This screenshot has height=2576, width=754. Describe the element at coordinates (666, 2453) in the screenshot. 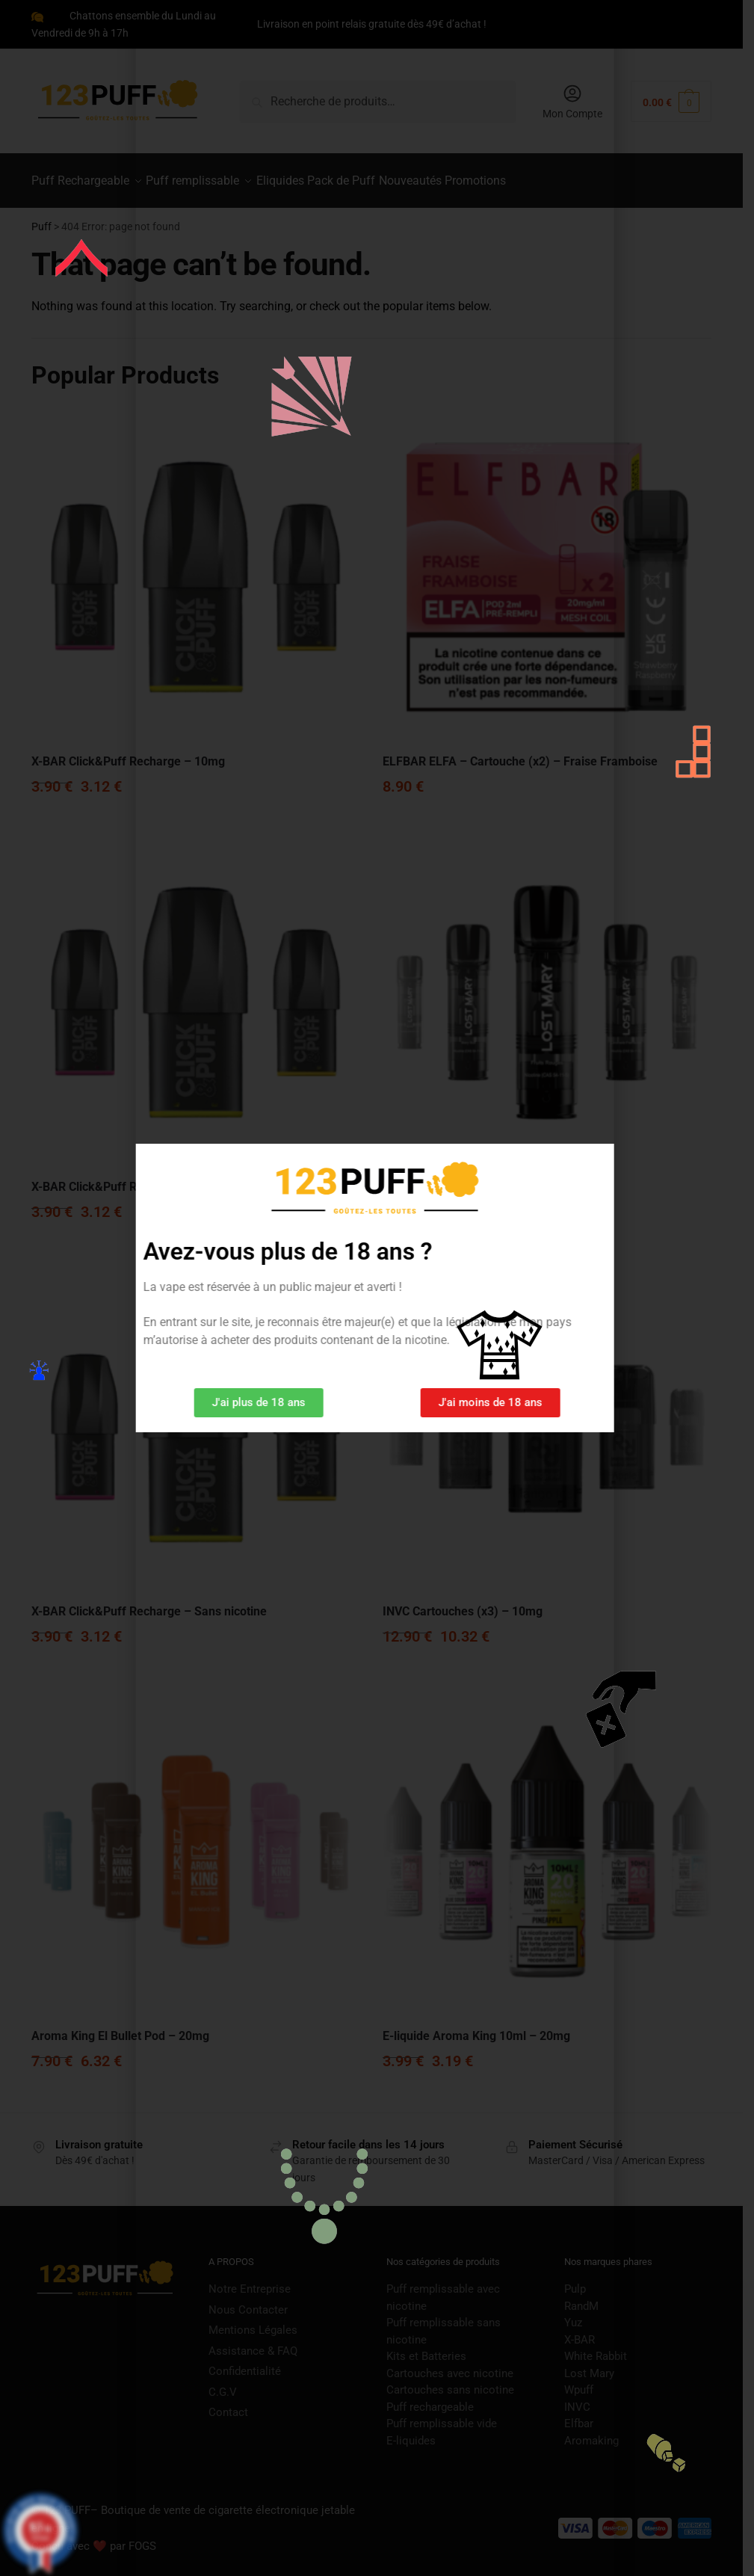

I see `roll the dice or randomize outcome` at that location.